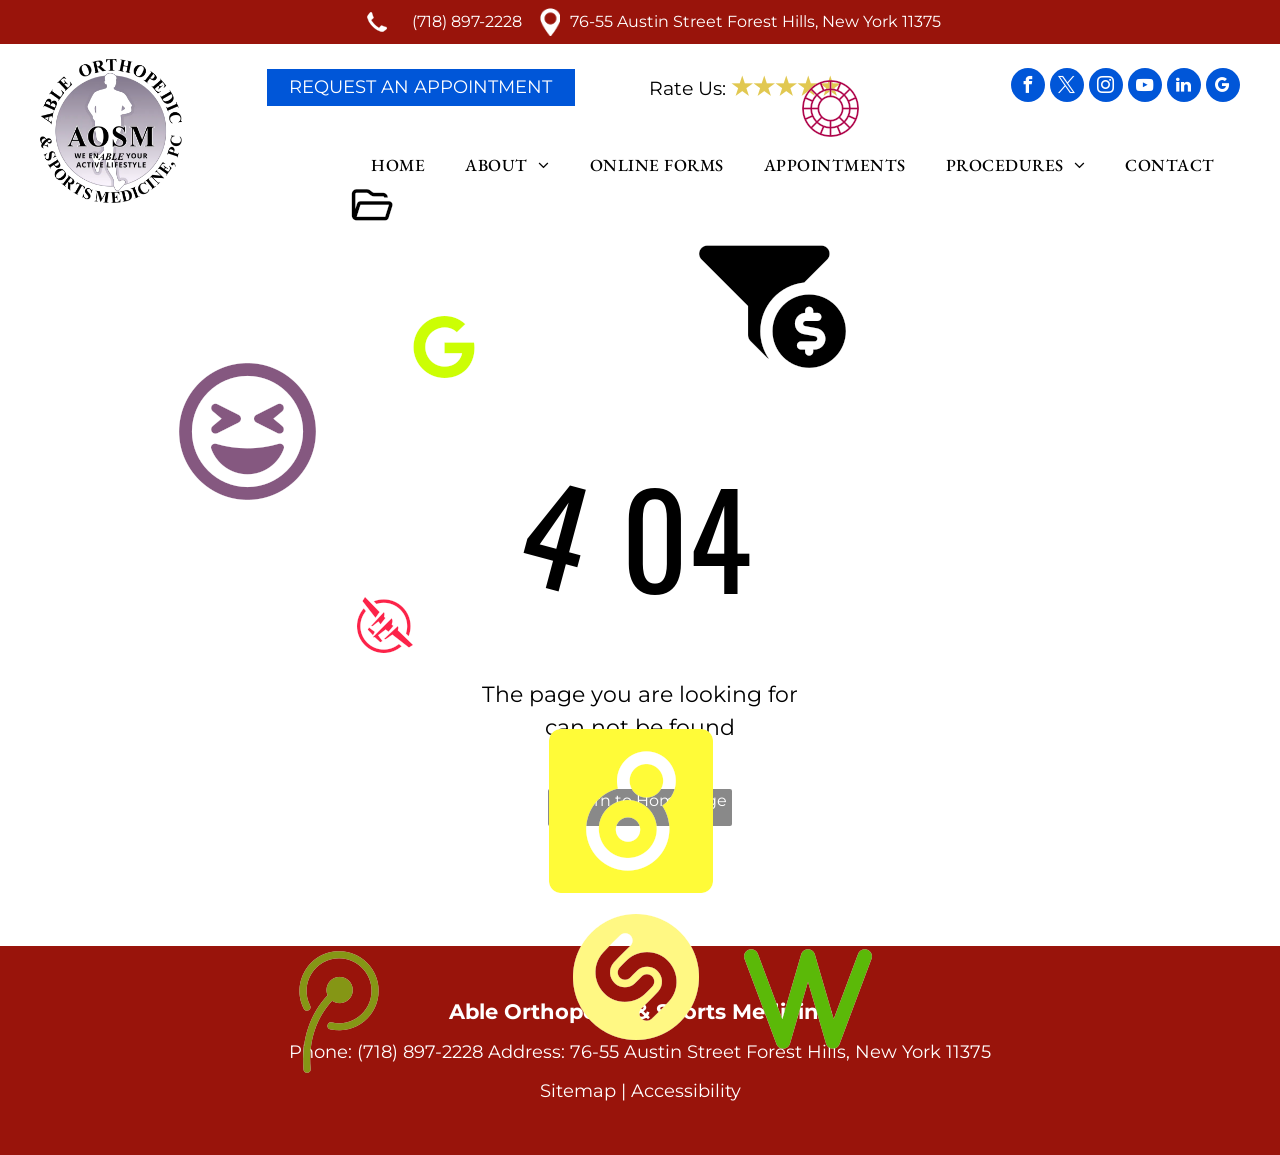 This screenshot has width=1280, height=1155. I want to click on open tencent weibo app, so click(339, 1012).